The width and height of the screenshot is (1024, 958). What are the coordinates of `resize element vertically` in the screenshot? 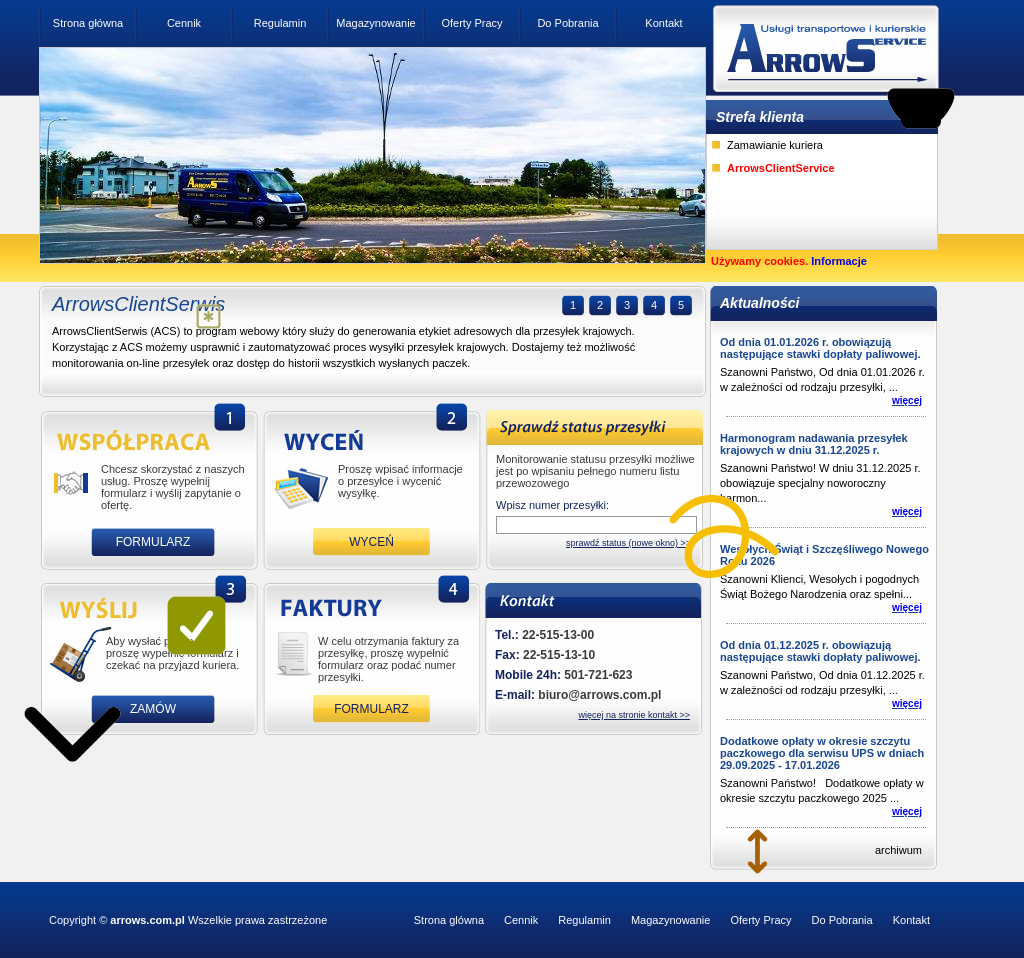 It's located at (757, 851).